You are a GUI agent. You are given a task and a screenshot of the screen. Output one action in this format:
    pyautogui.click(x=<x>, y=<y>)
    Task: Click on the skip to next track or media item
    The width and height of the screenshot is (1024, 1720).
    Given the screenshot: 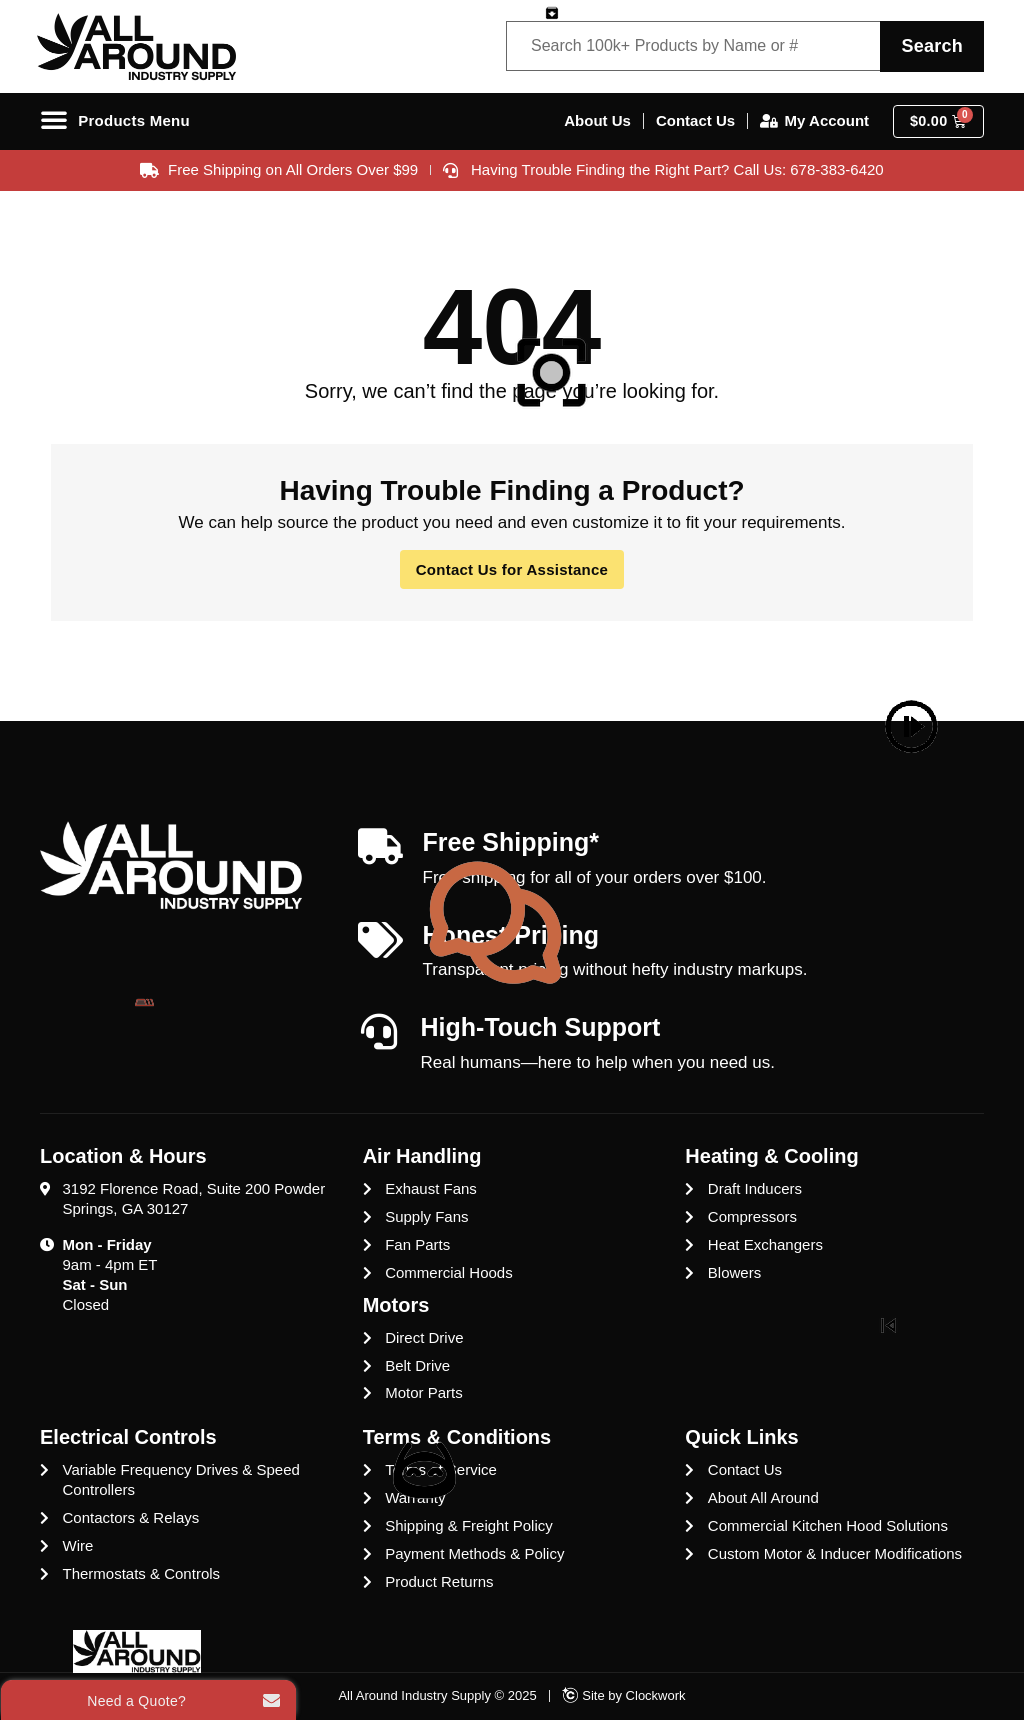 What is the action you would take?
    pyautogui.click(x=911, y=726)
    